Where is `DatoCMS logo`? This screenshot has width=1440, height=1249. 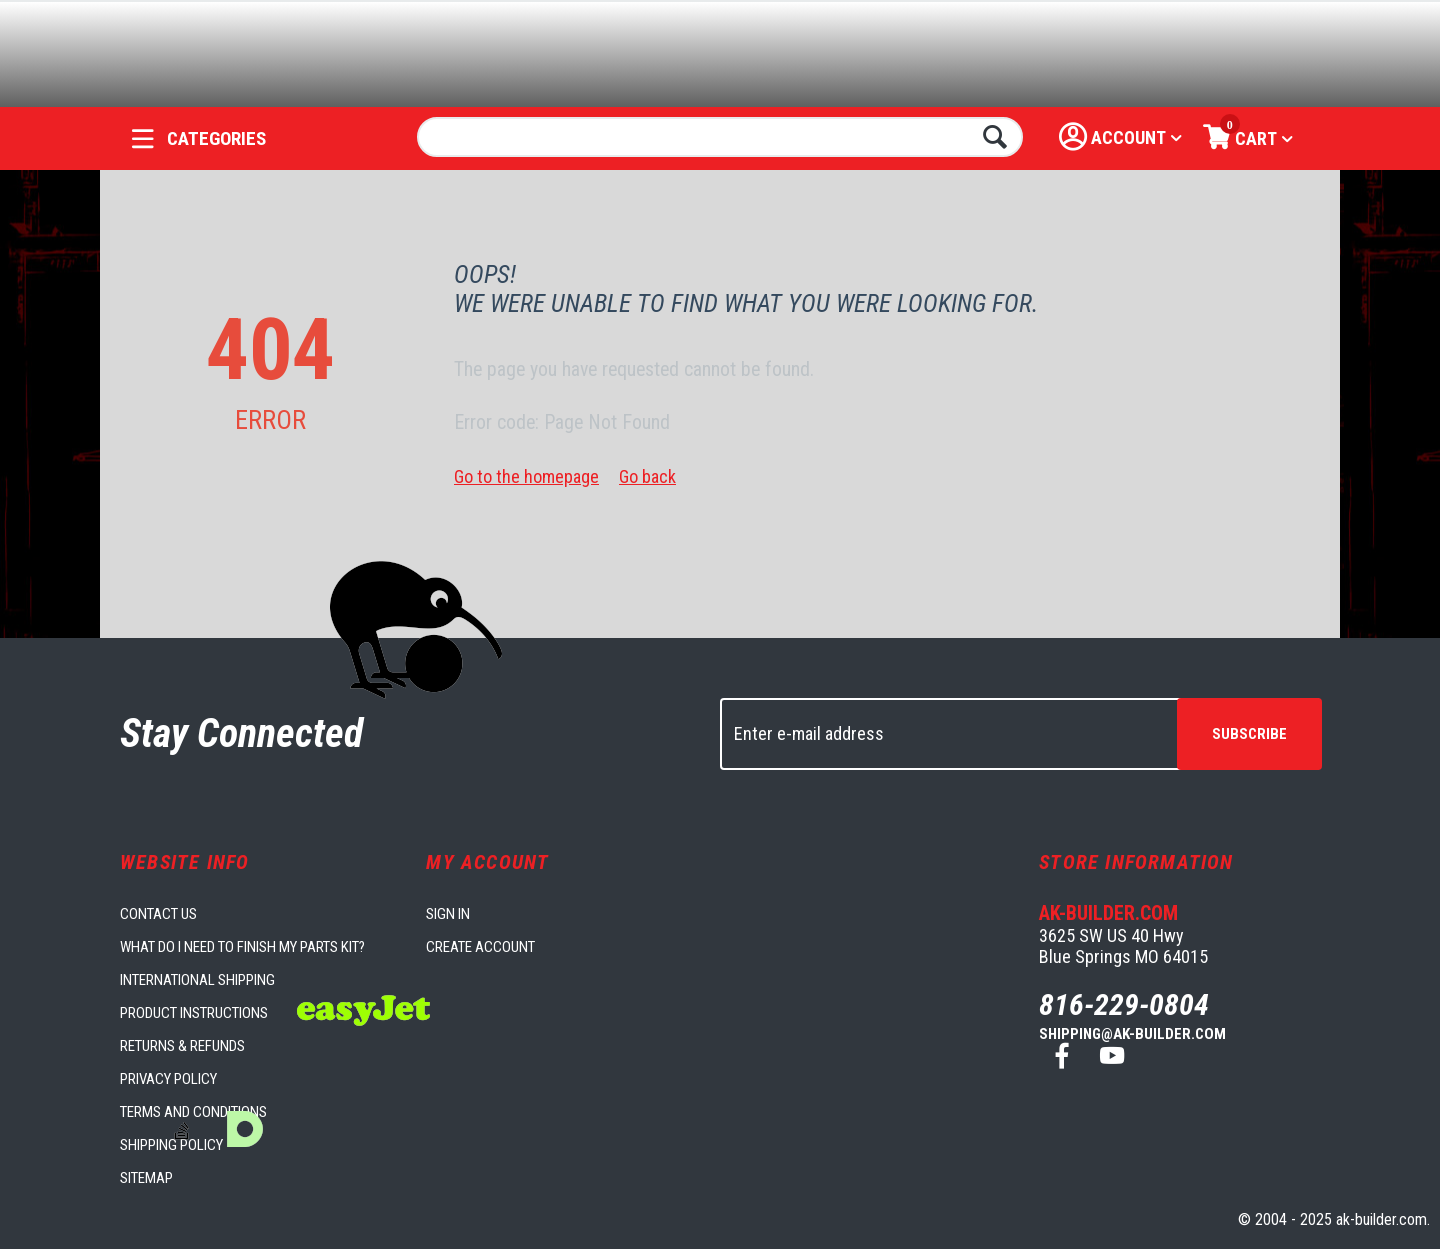 DatoCMS logo is located at coordinates (245, 1129).